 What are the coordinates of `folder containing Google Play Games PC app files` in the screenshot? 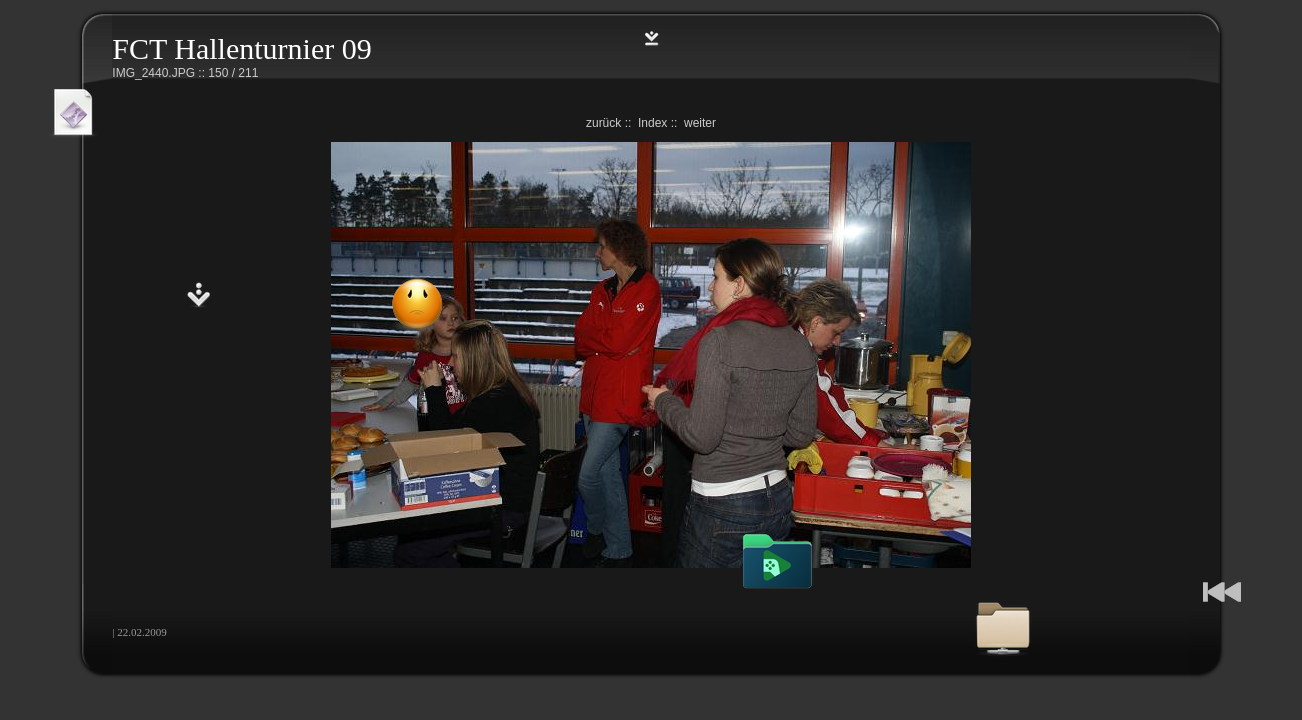 It's located at (777, 563).